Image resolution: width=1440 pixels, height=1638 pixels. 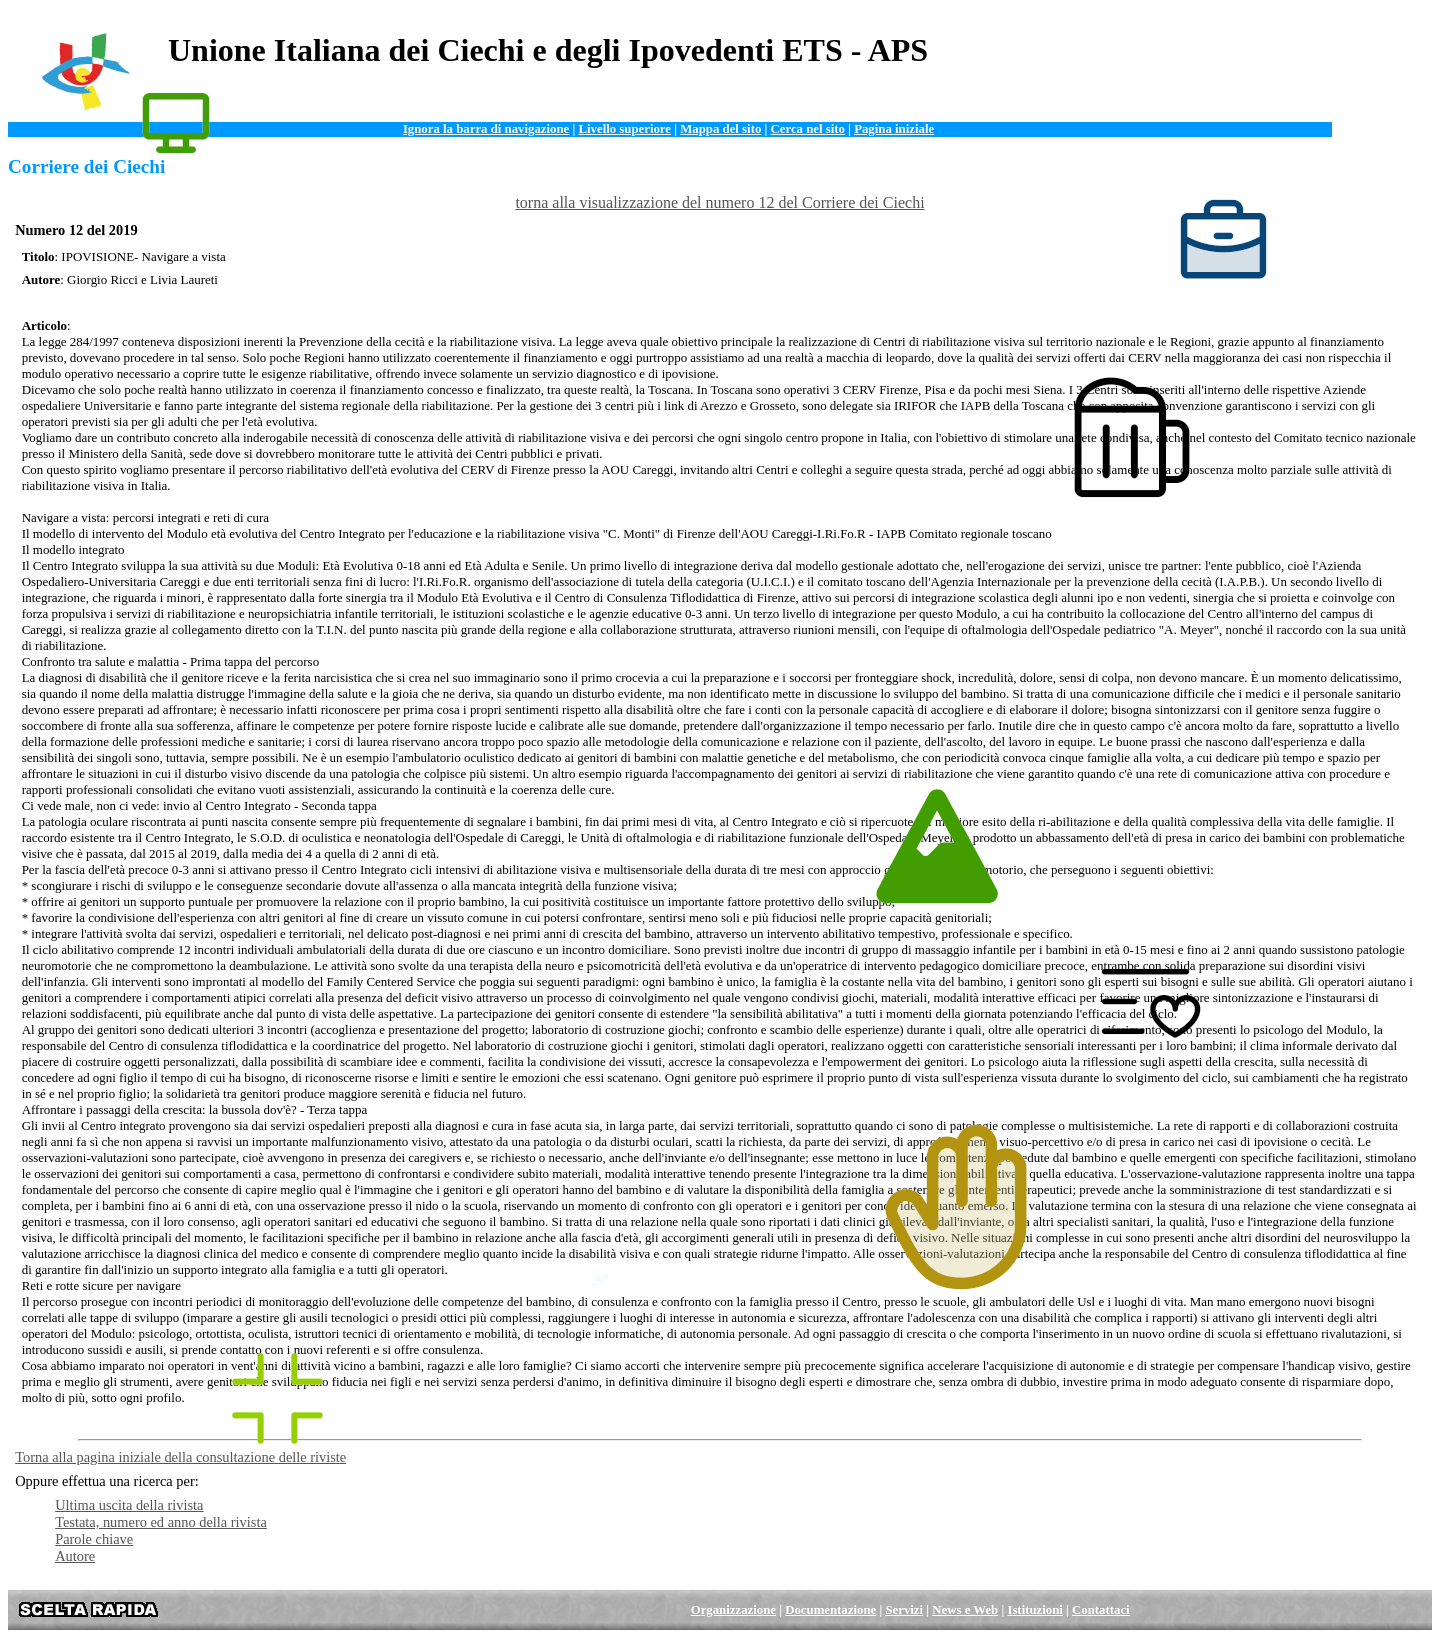 What do you see at coordinates (600, 1281) in the screenshot?
I see `view connected data points or nodes` at bounding box center [600, 1281].